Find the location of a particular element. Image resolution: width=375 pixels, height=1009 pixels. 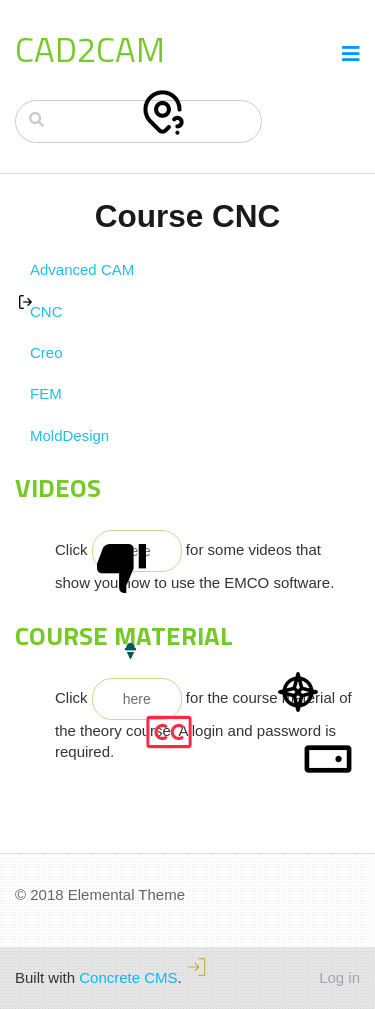

enable closed captions for video content is located at coordinates (169, 732).